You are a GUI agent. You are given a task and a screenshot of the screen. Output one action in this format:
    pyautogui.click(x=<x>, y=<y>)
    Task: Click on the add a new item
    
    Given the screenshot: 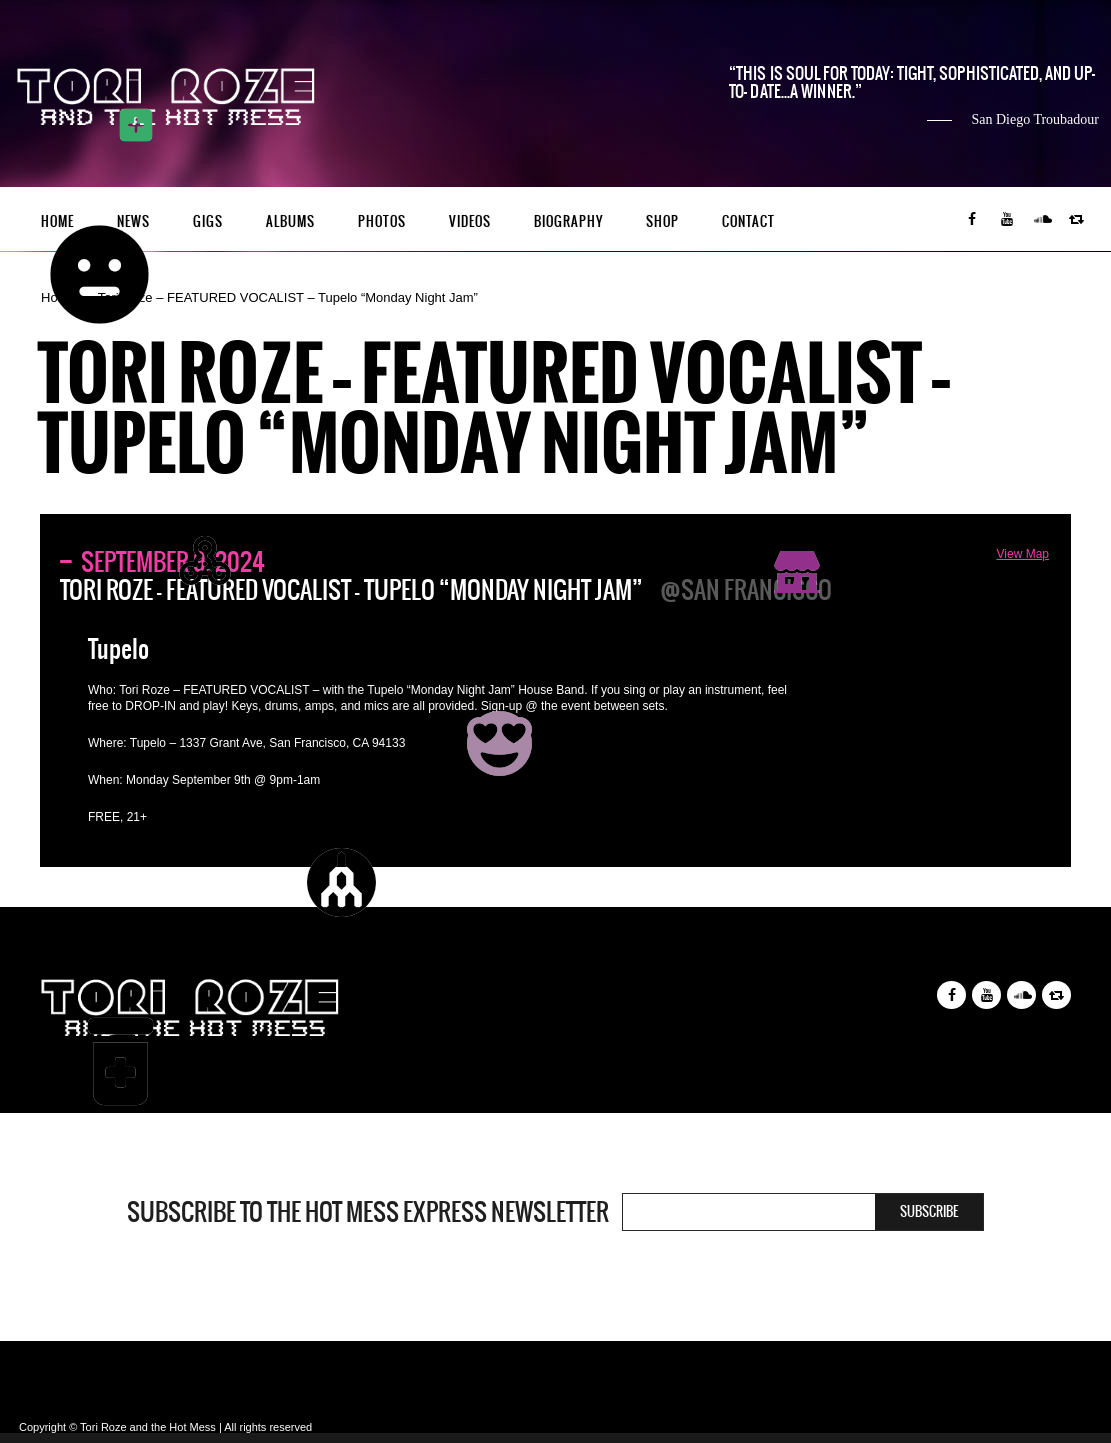 What is the action you would take?
    pyautogui.click(x=136, y=125)
    